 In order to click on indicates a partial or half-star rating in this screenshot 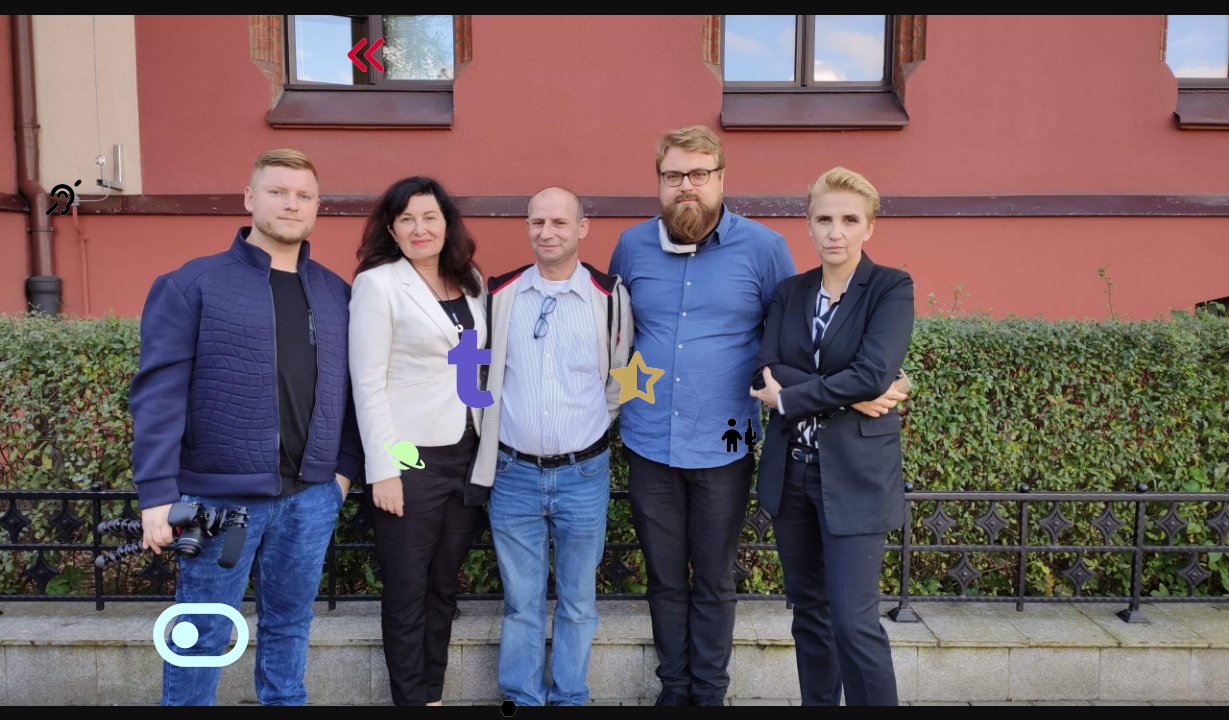, I will do `click(637, 380)`.